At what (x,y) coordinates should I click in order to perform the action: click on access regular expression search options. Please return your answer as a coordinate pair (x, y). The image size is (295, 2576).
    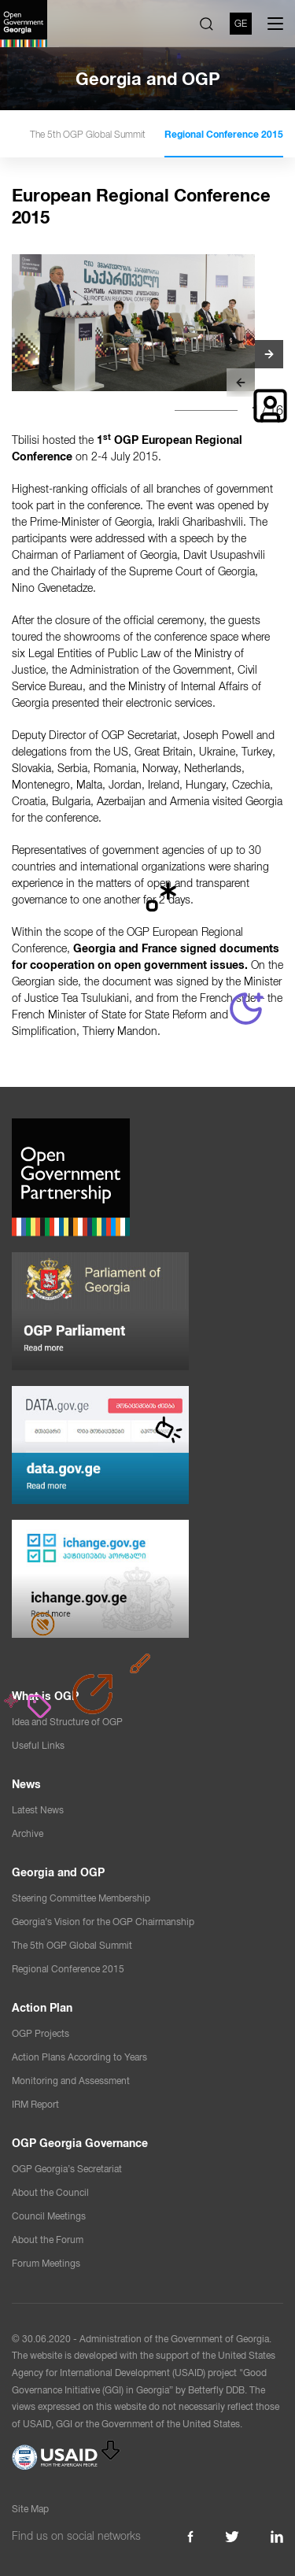
    Looking at the image, I should click on (160, 896).